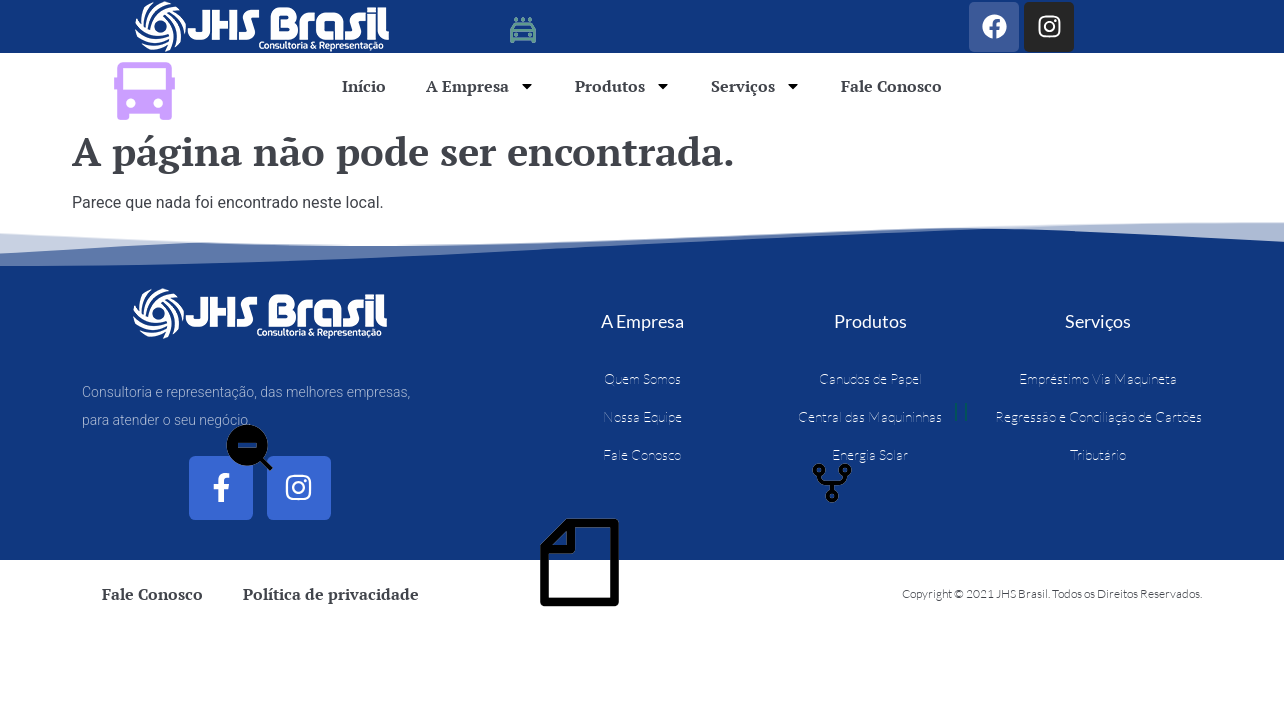 The image size is (1284, 720). I want to click on view bus routes or public transit options, so click(144, 89).